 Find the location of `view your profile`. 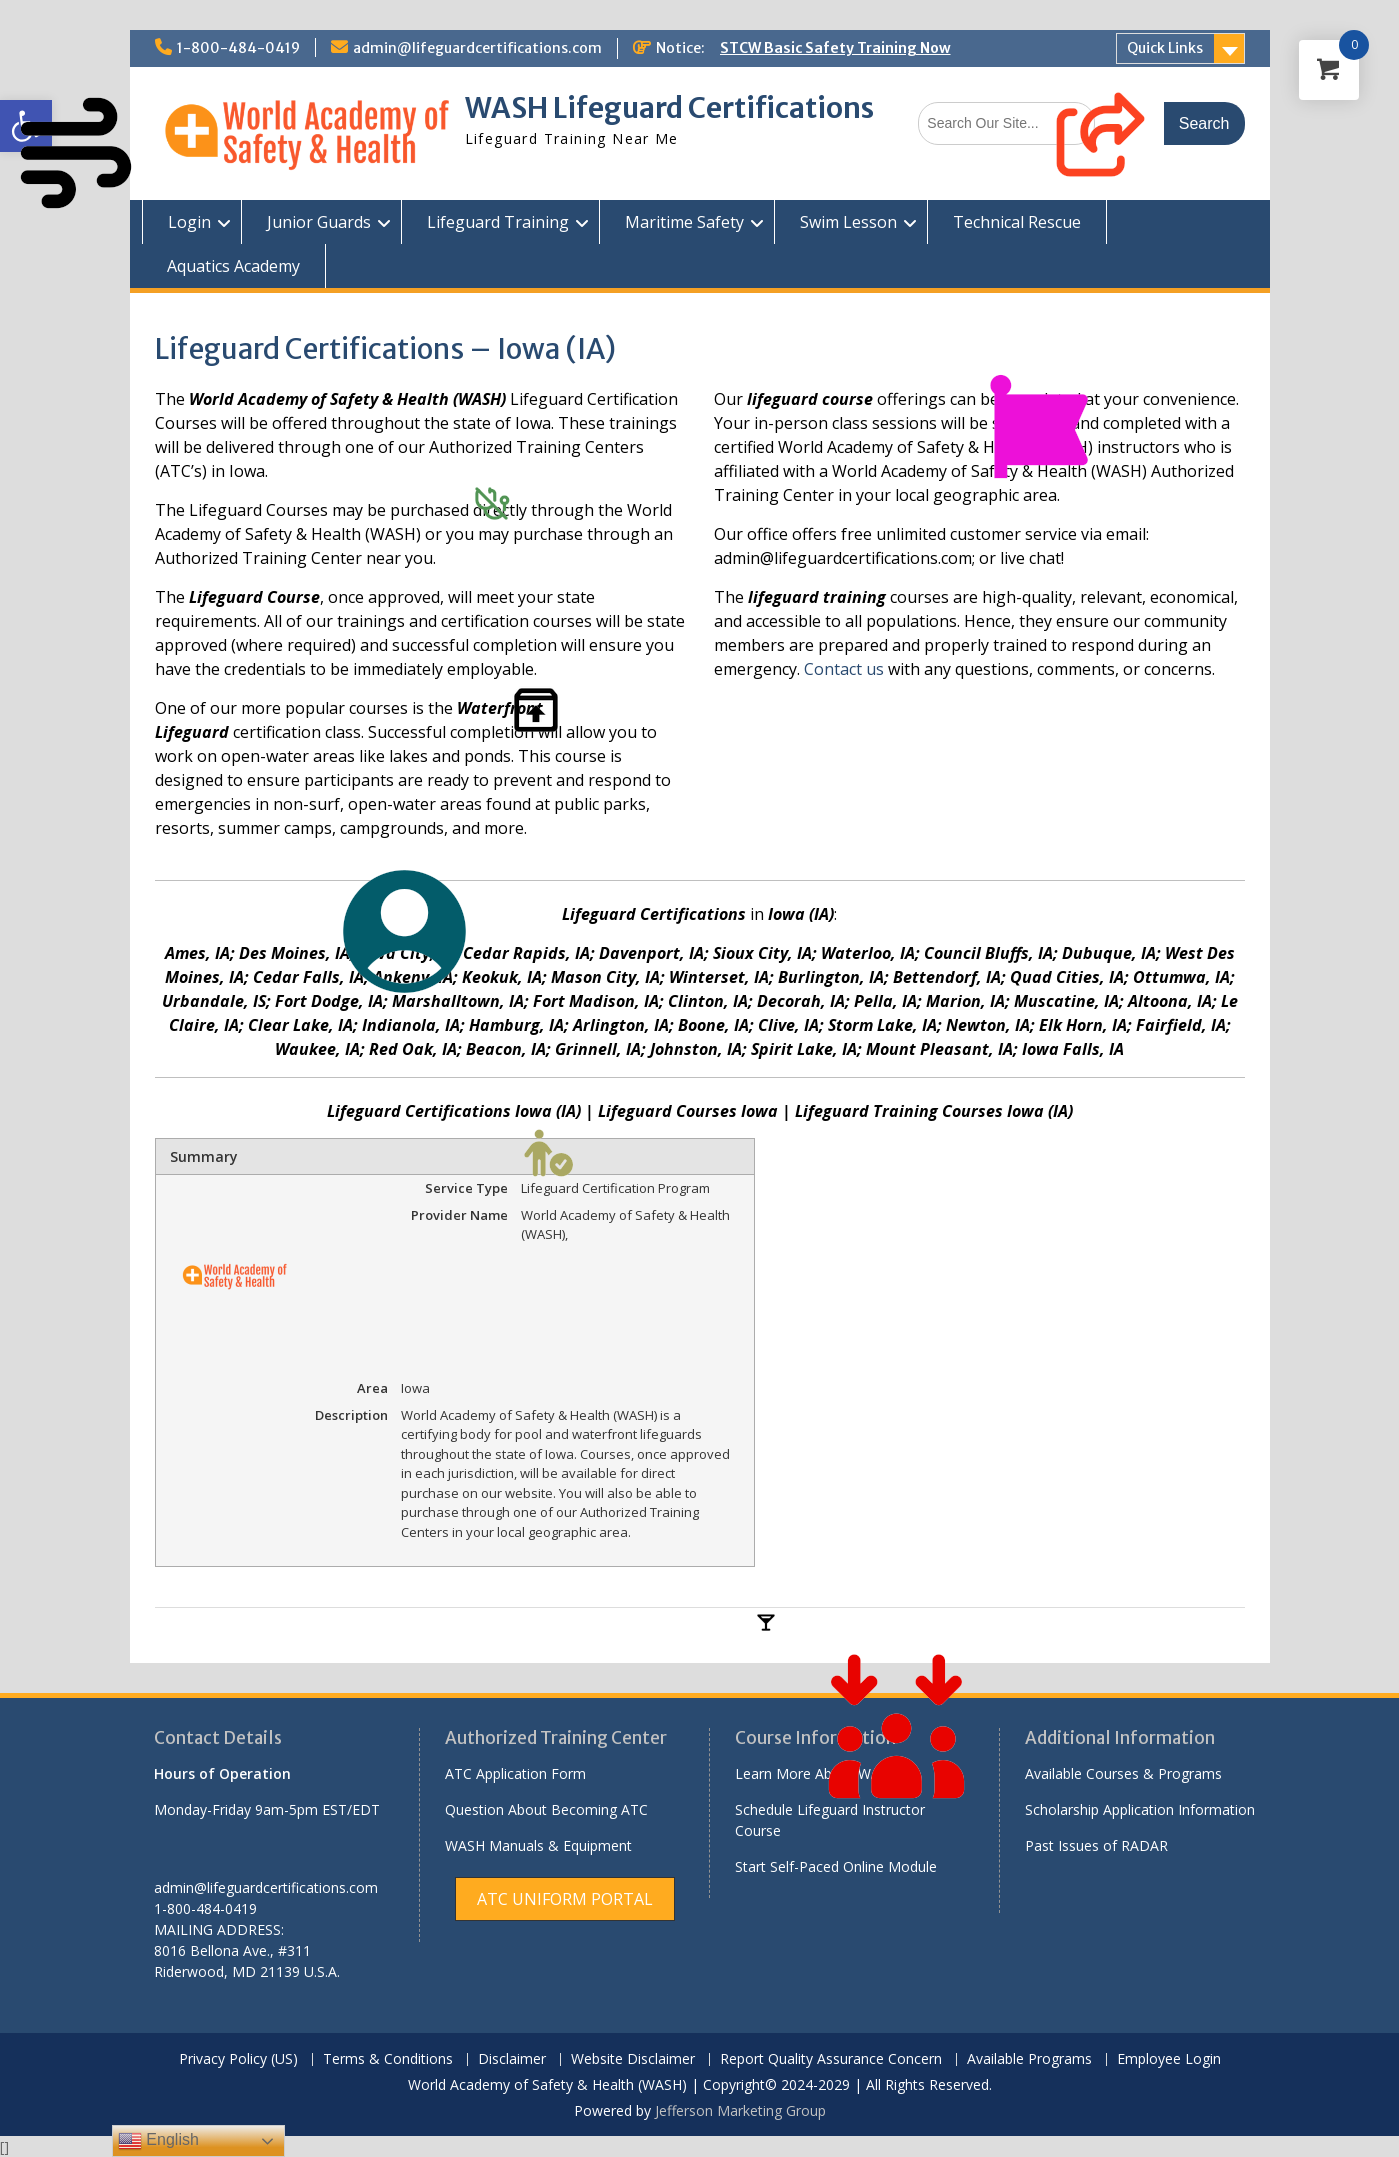

view your profile is located at coordinates (404, 931).